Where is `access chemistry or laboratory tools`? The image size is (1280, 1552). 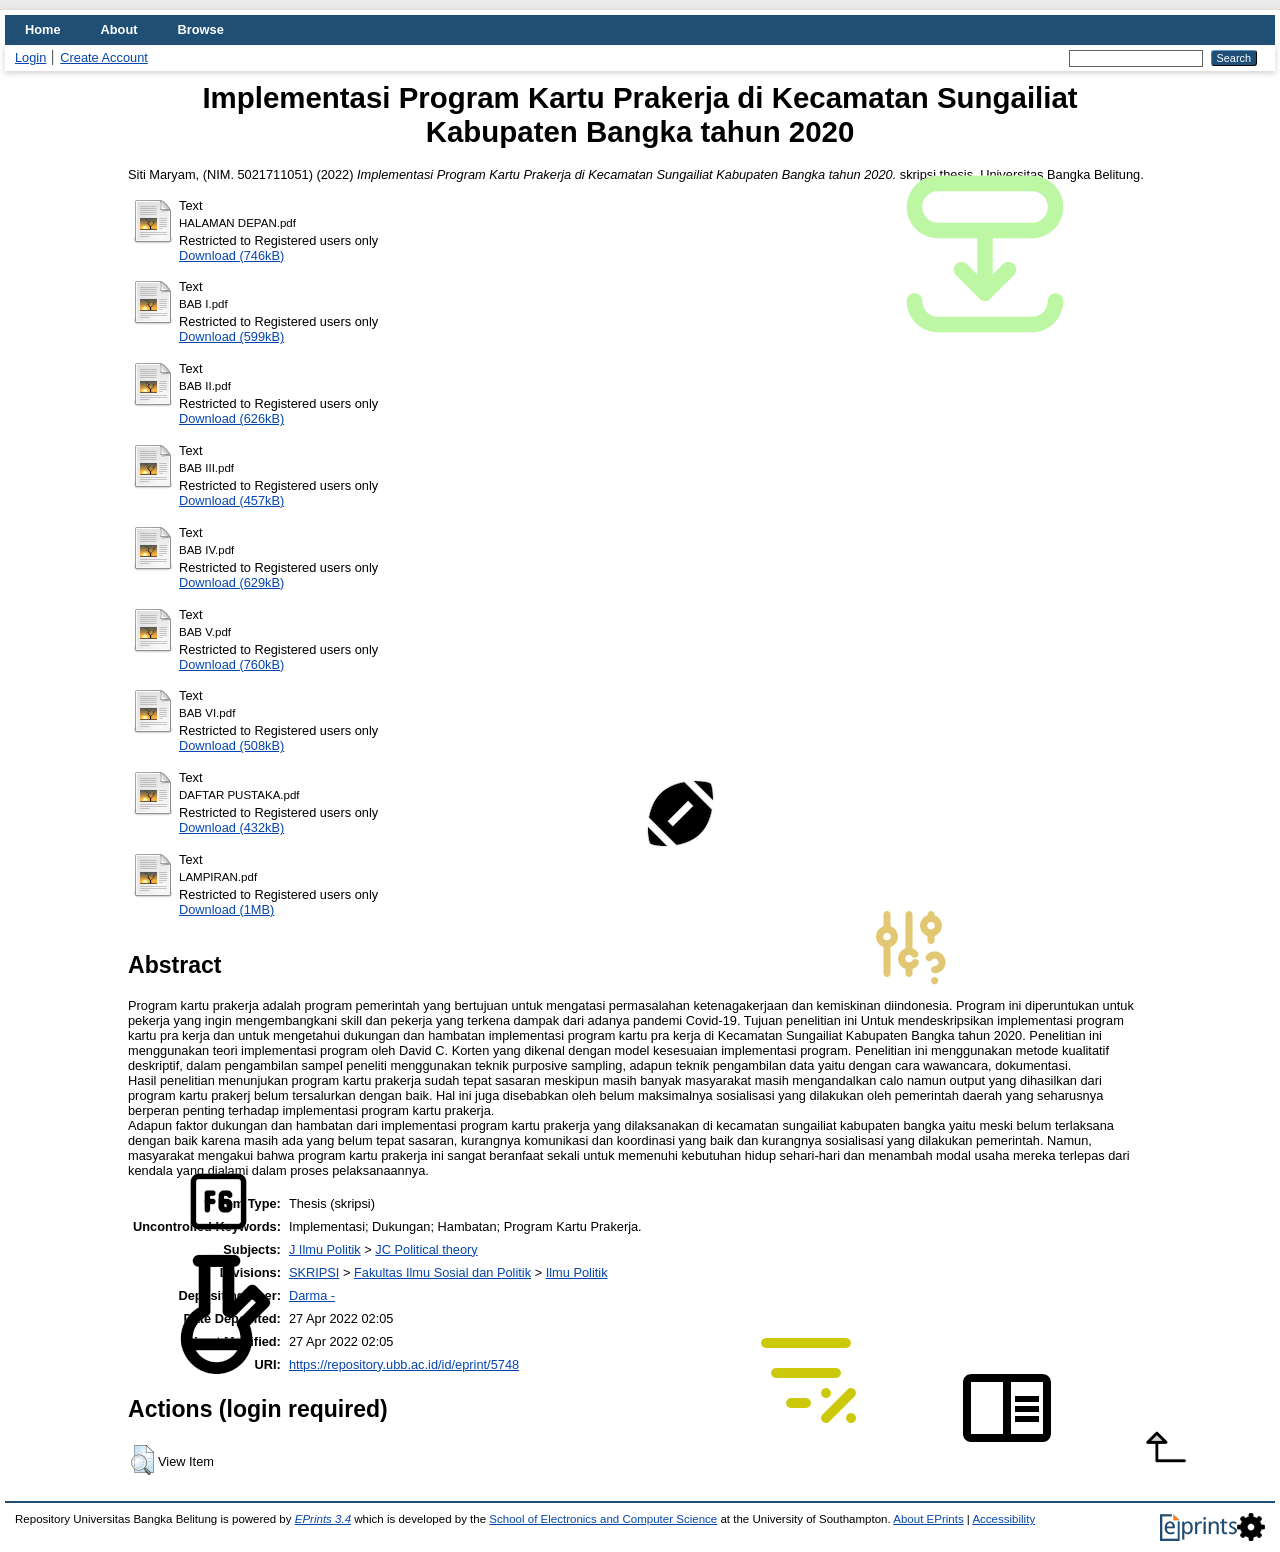
access chemistry or laboratory tools is located at coordinates (222, 1314).